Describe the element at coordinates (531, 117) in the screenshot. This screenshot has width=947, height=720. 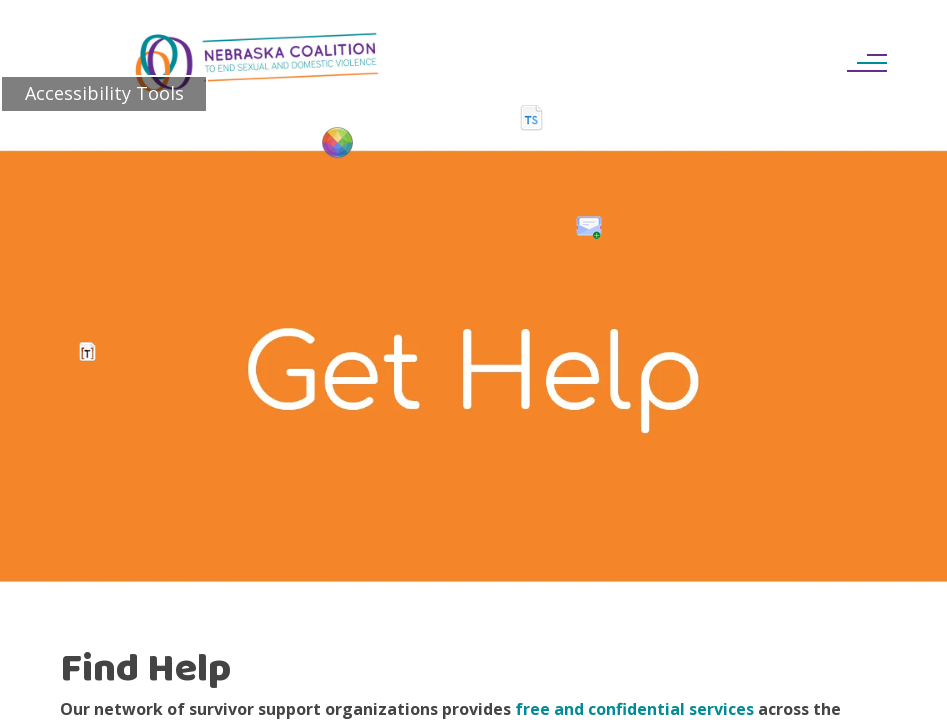
I see `a typescript source code file` at that location.